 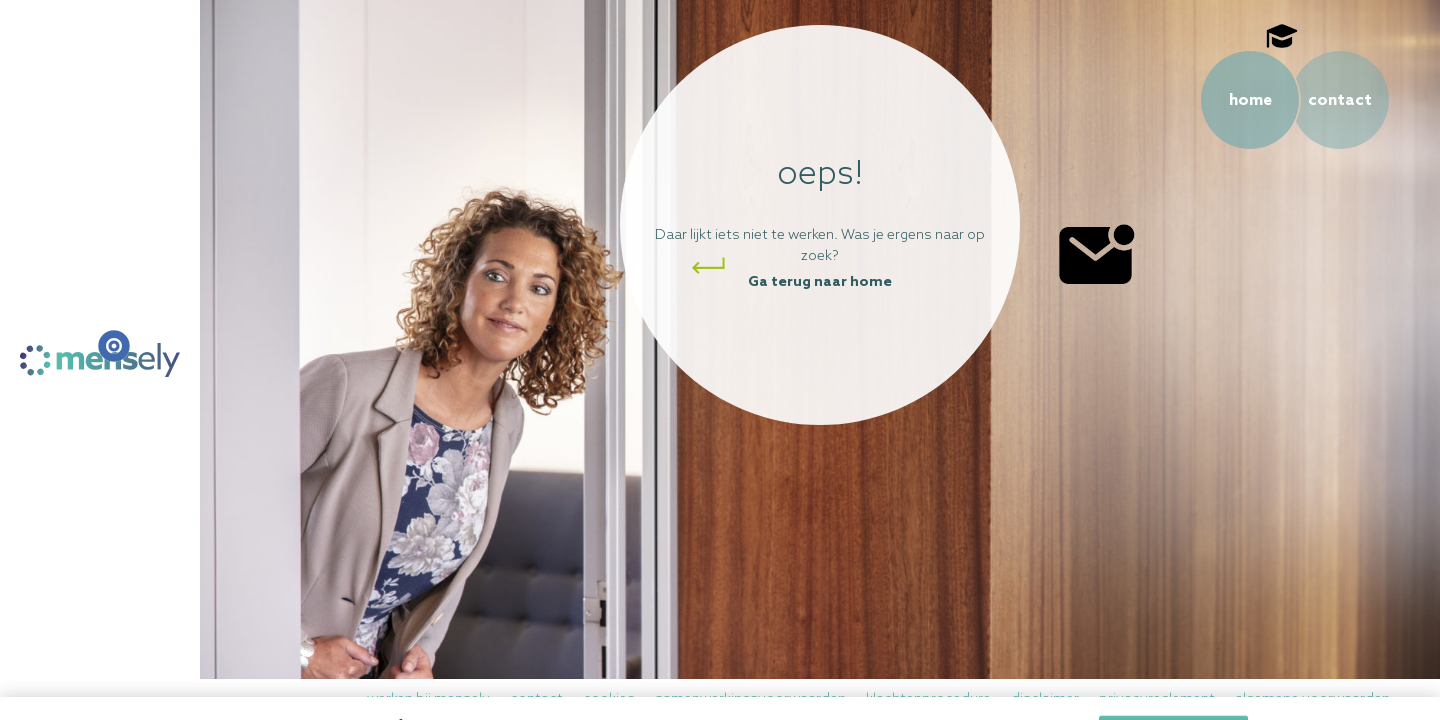 What do you see at coordinates (708, 265) in the screenshot?
I see `return to previous item or step` at bounding box center [708, 265].